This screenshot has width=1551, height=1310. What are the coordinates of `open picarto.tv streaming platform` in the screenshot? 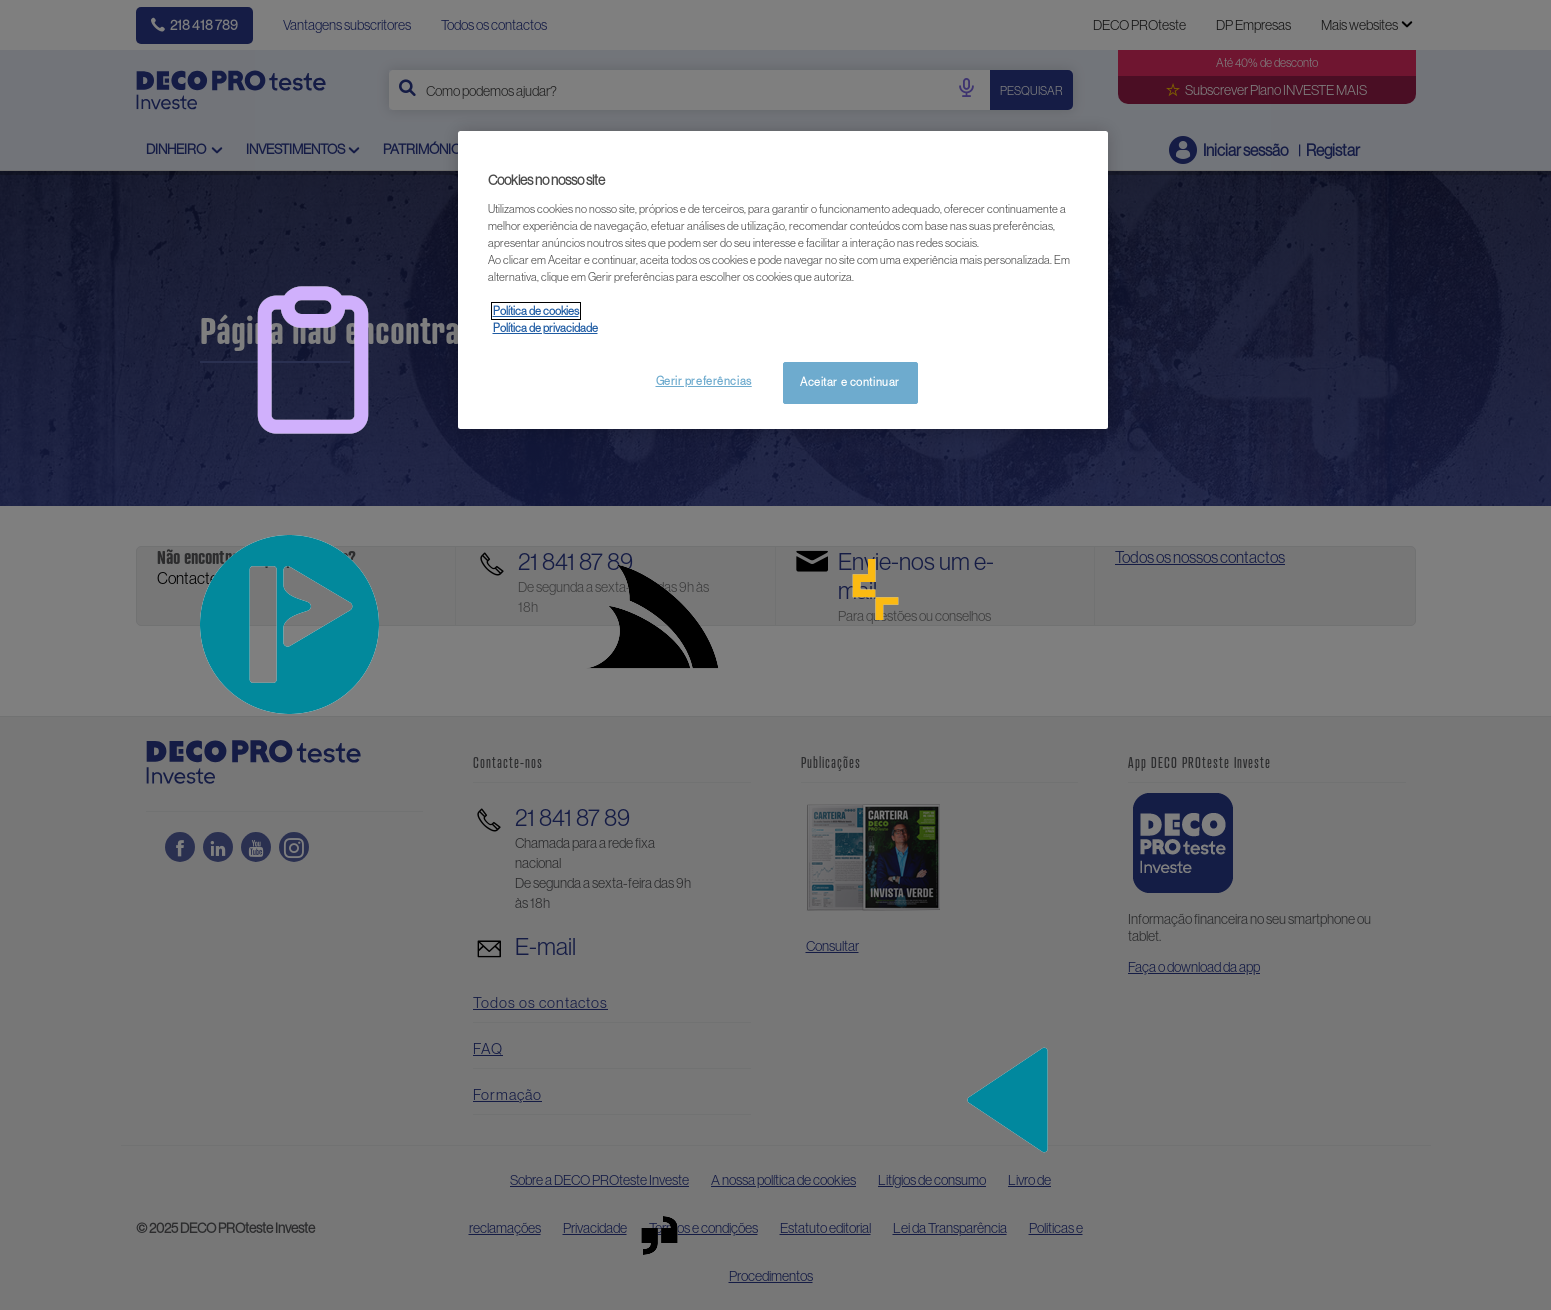 It's located at (289, 624).